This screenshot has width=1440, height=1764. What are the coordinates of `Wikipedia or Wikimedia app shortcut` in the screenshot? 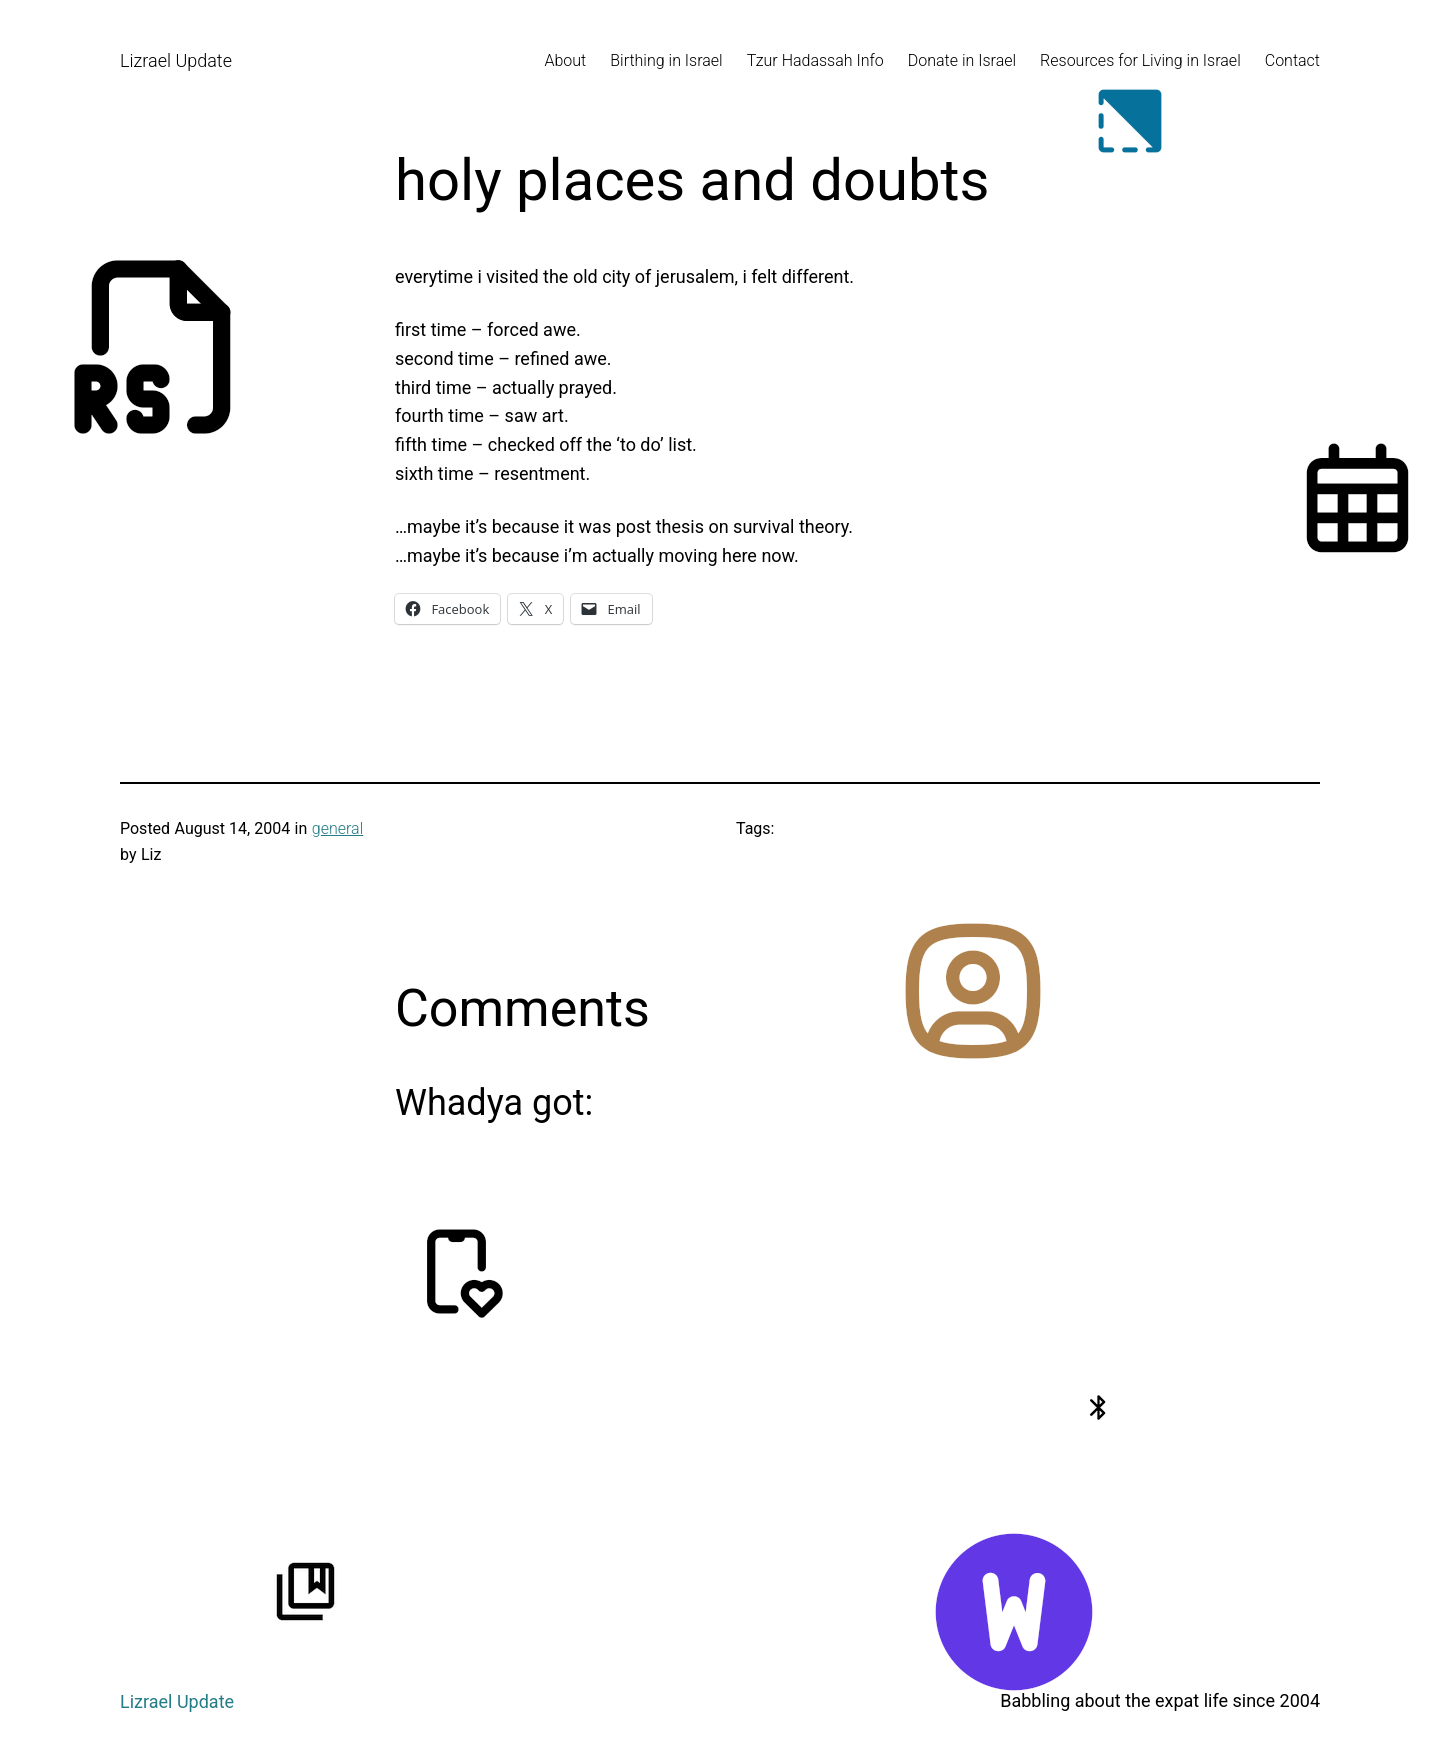 It's located at (1014, 1612).